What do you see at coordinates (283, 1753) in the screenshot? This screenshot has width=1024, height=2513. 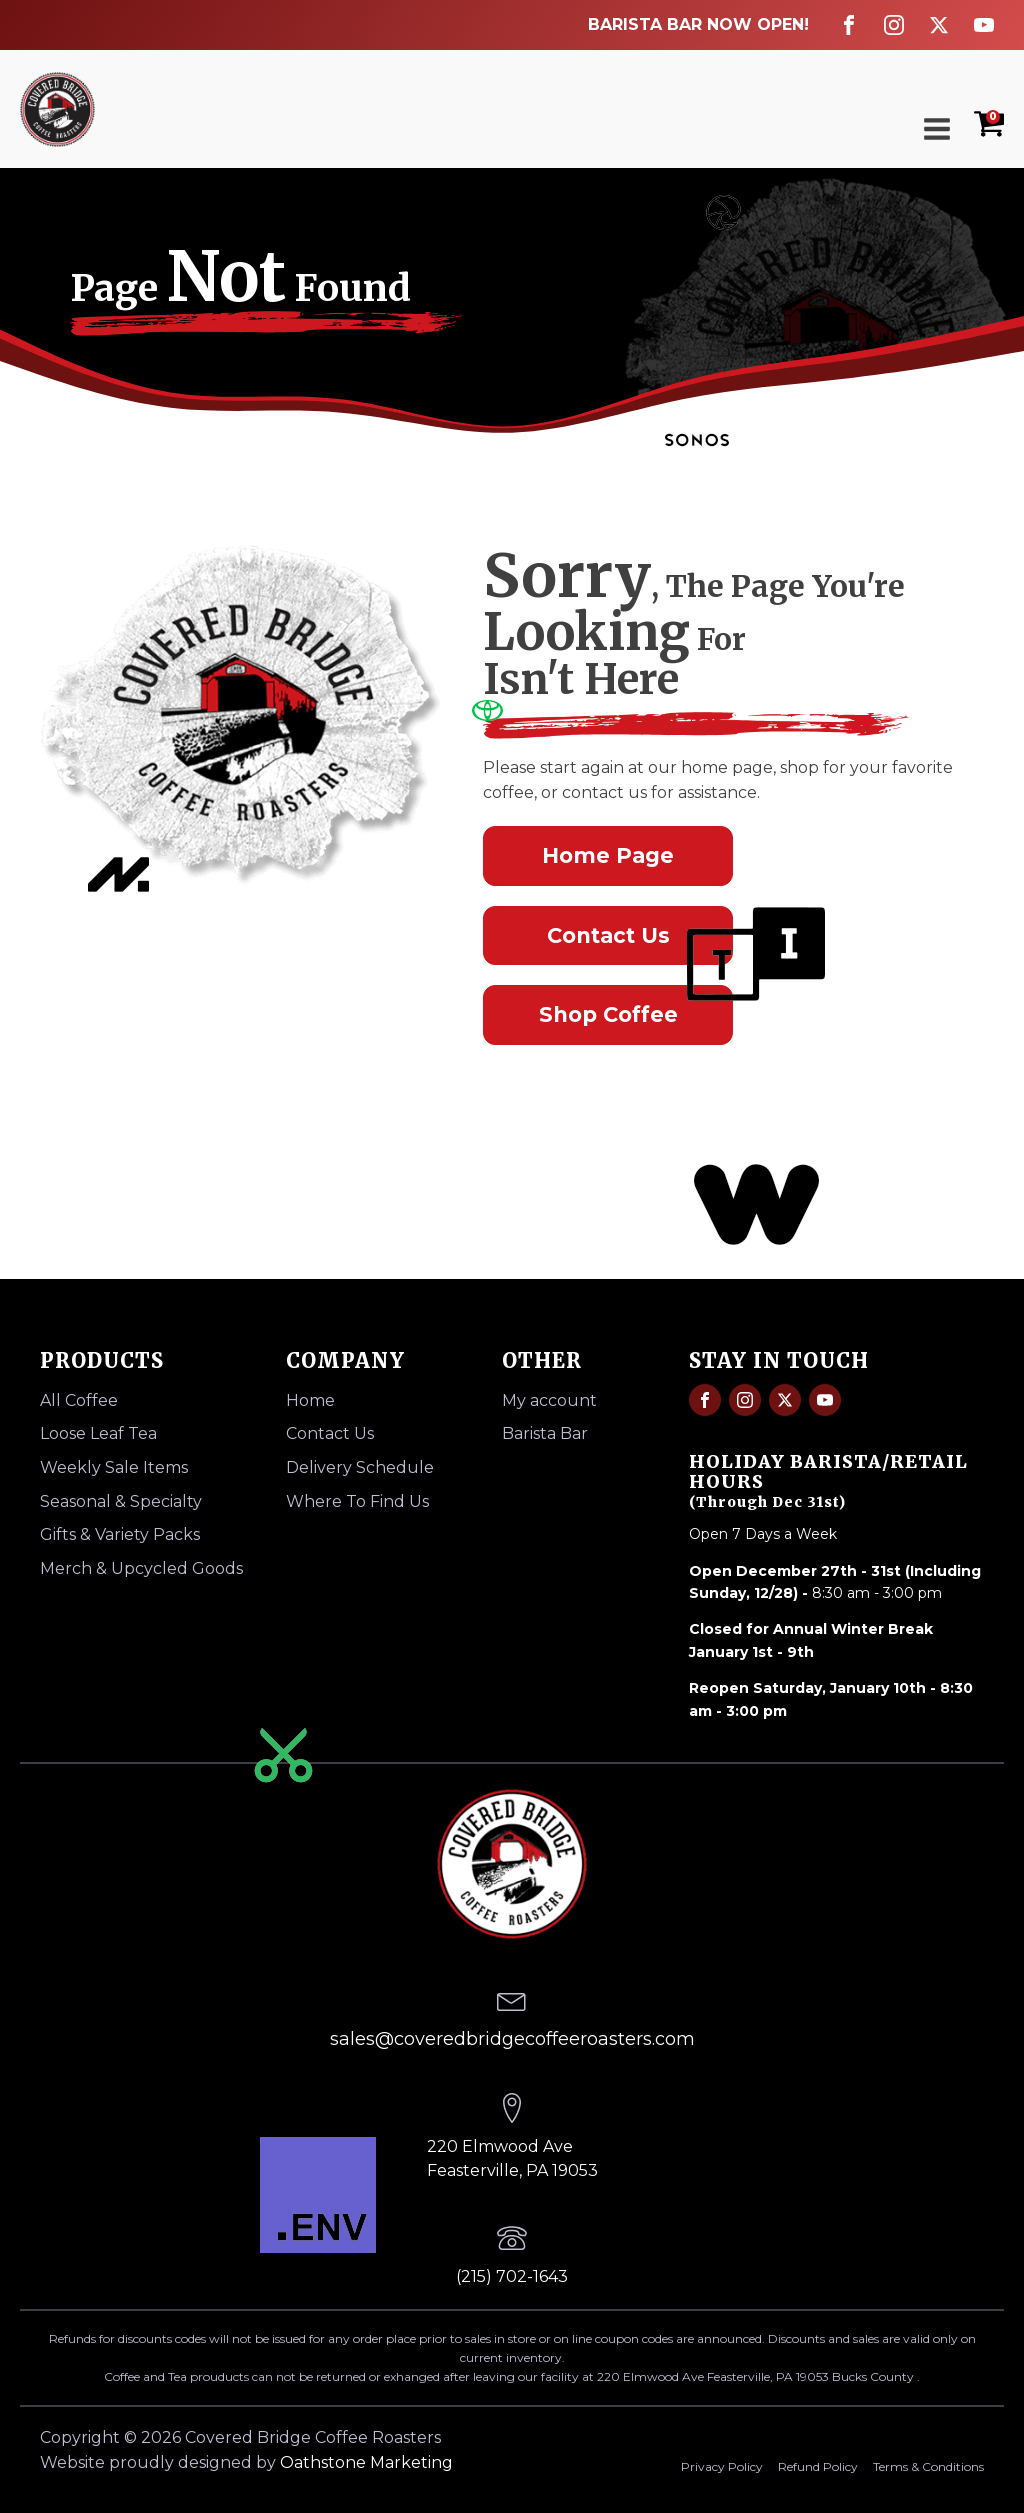 I see `cut selected content` at bounding box center [283, 1753].